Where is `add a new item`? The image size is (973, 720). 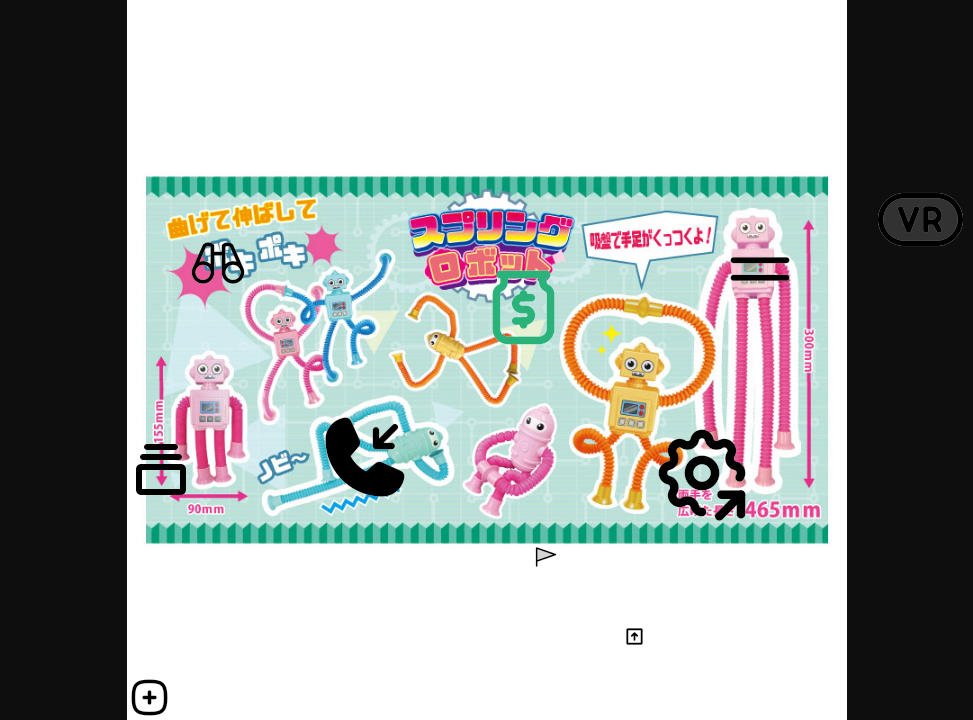 add a new item is located at coordinates (149, 697).